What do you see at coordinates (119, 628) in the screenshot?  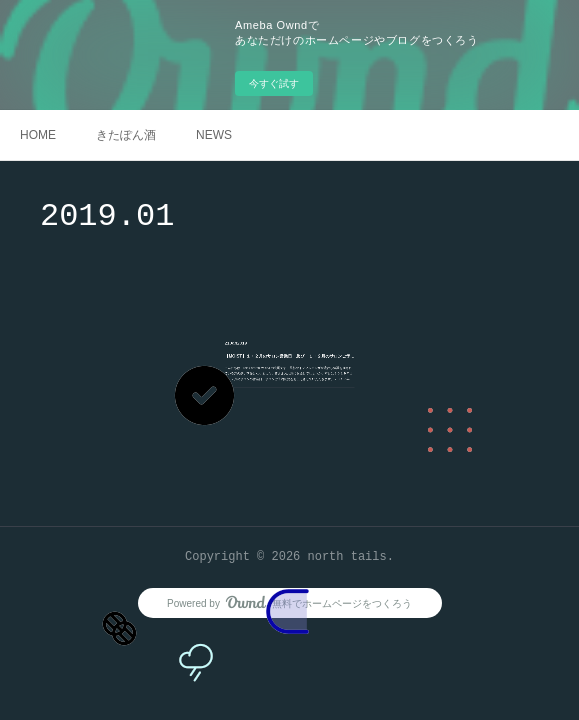 I see `merge or combine selected objects` at bounding box center [119, 628].